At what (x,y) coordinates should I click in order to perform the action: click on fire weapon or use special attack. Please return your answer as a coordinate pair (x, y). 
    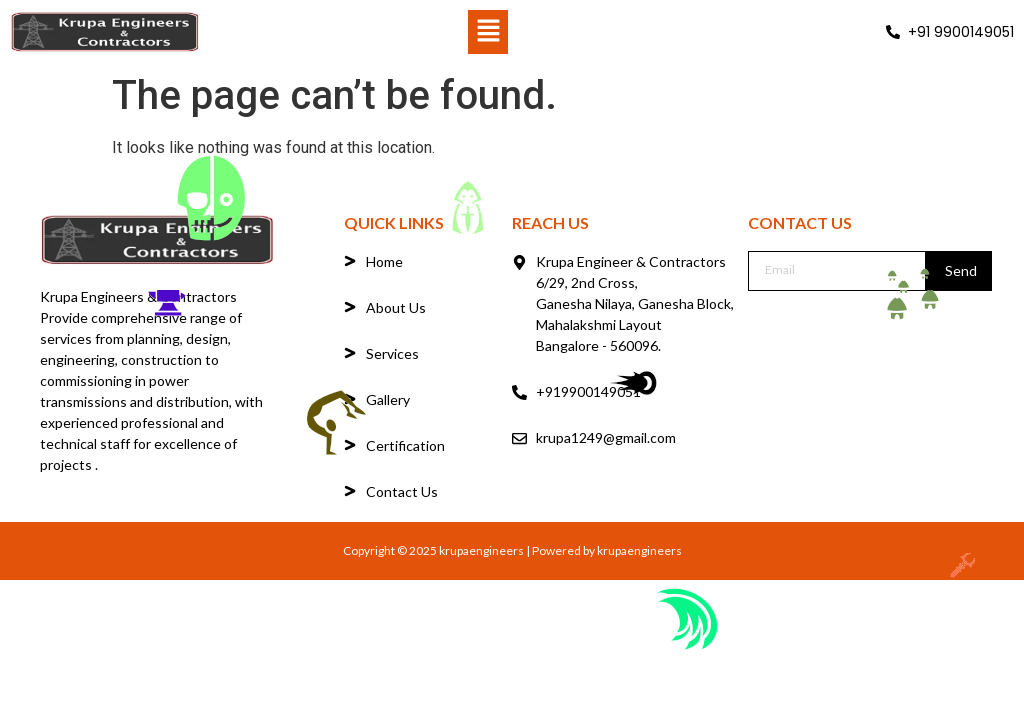
    Looking at the image, I should click on (633, 383).